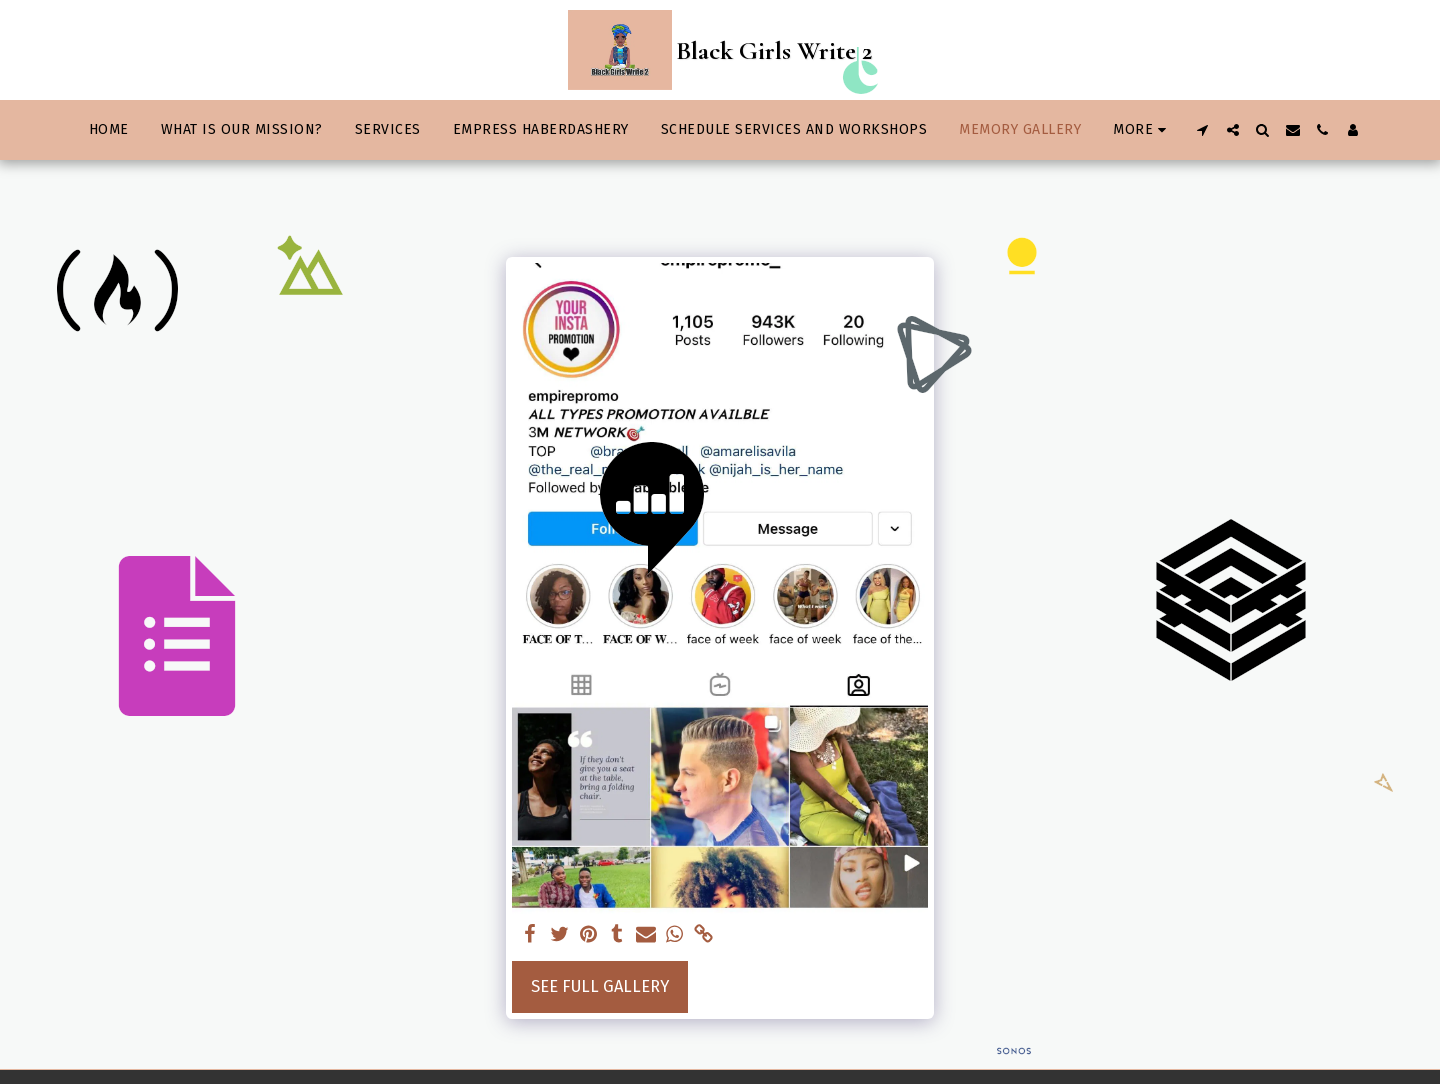 This screenshot has width=1440, height=1084. Describe the element at coordinates (1022, 256) in the screenshot. I see `view your profile` at that location.